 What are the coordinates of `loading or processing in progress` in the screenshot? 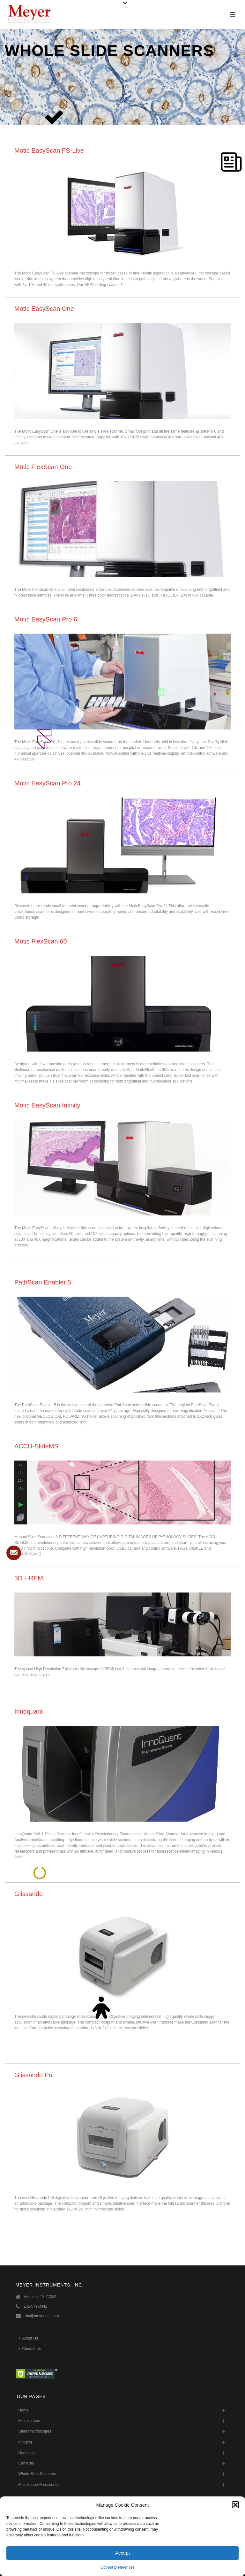 It's located at (40, 1873).